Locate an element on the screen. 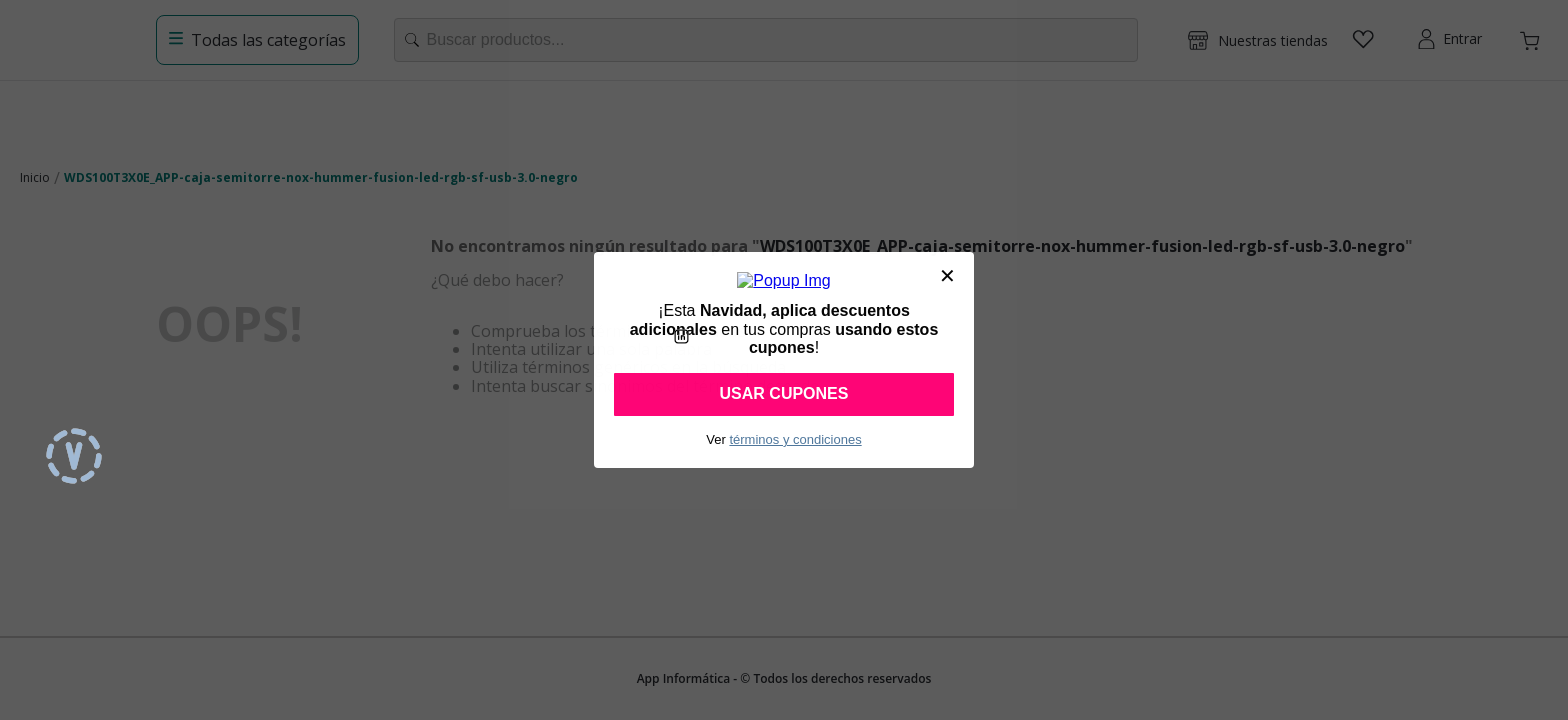 The width and height of the screenshot is (1568, 720). indicates a pending or in-progress verification status is located at coordinates (74, 456).